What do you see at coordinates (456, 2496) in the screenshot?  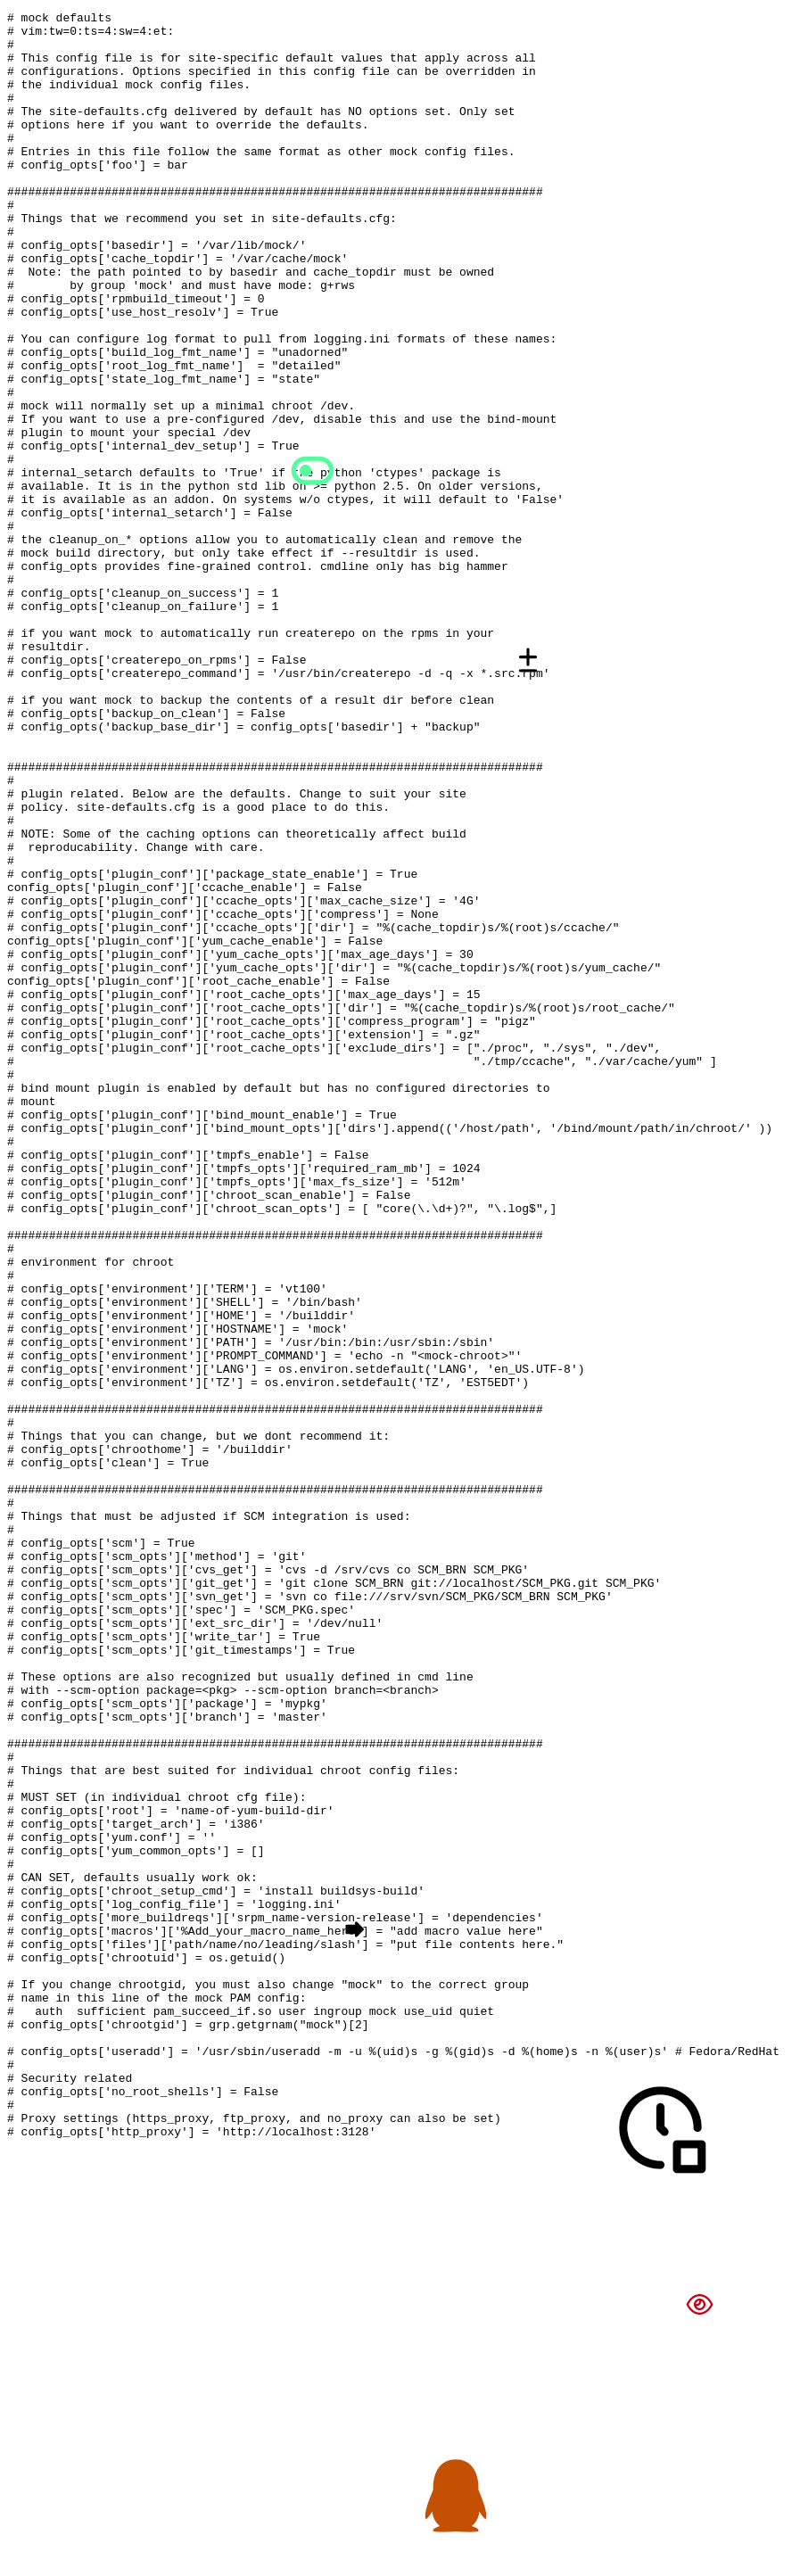 I see `open QQ messaging app` at bounding box center [456, 2496].